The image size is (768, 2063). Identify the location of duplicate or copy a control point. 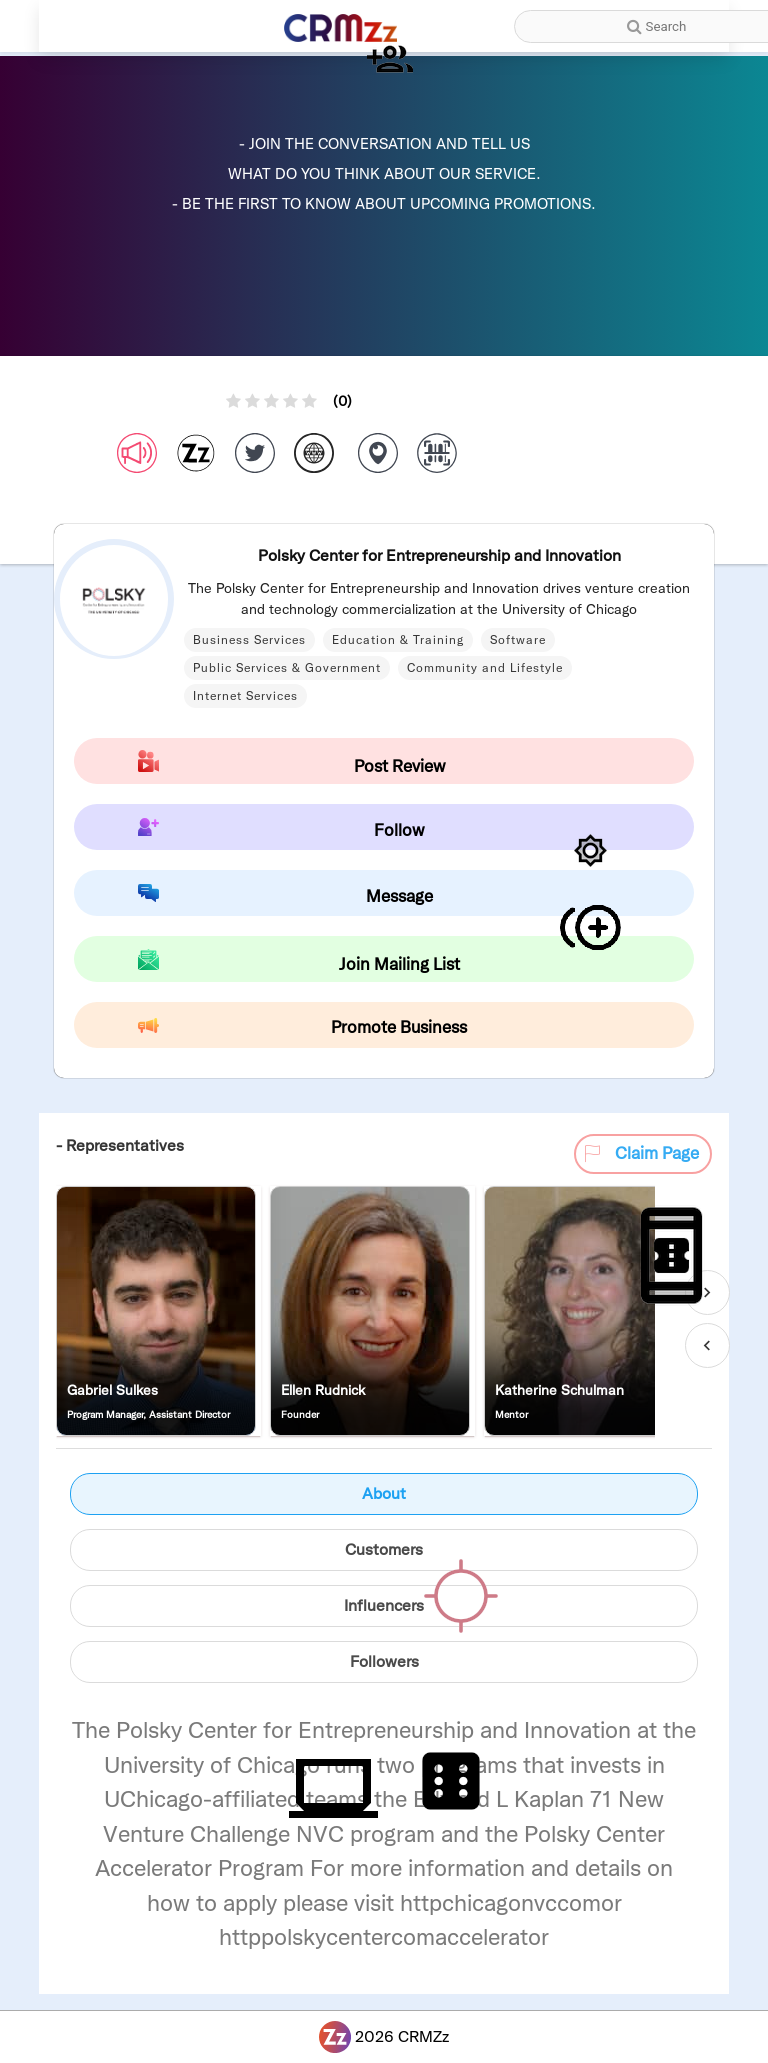
(590, 927).